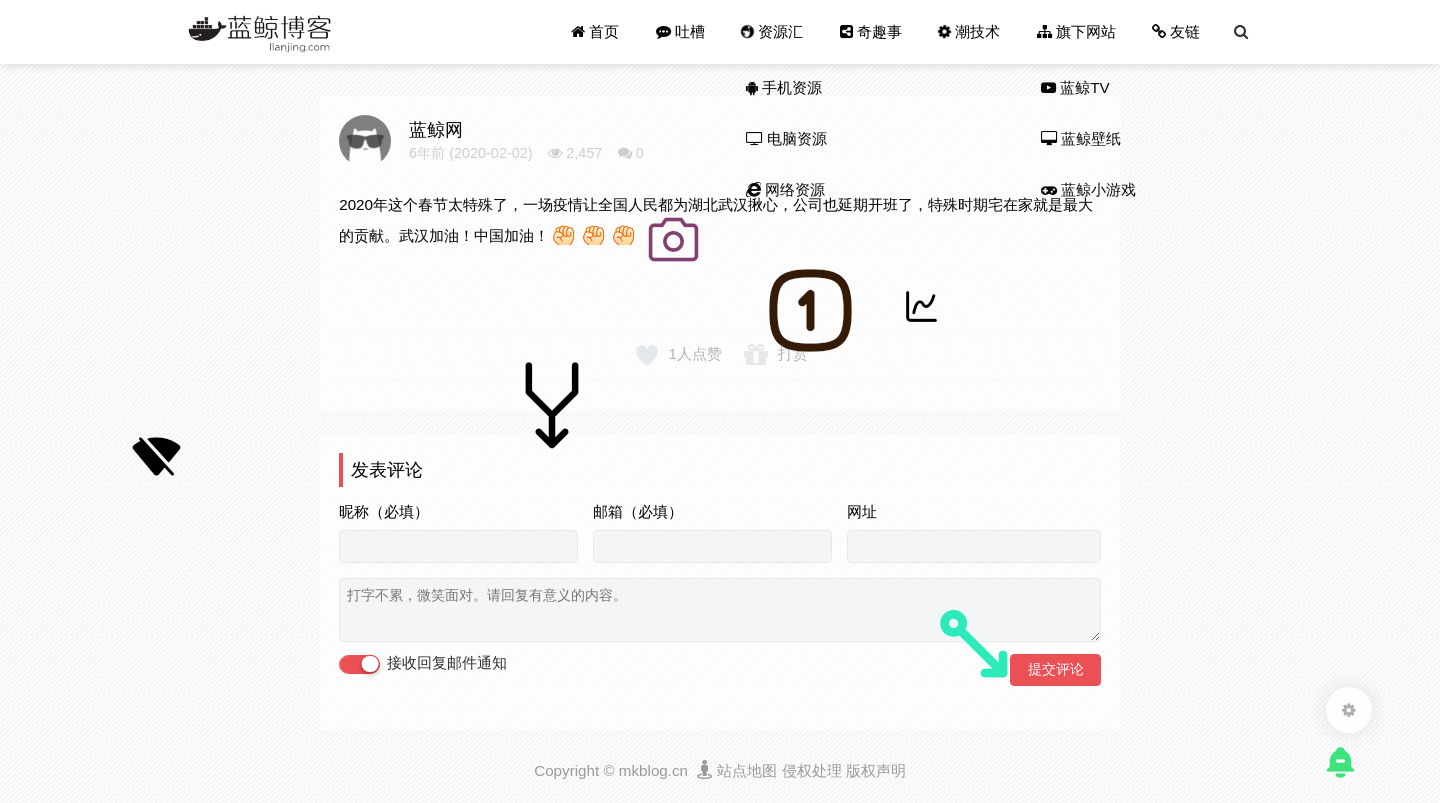 This screenshot has height=803, width=1440. What do you see at coordinates (1340, 762) in the screenshot?
I see `remove a notification or alert` at bounding box center [1340, 762].